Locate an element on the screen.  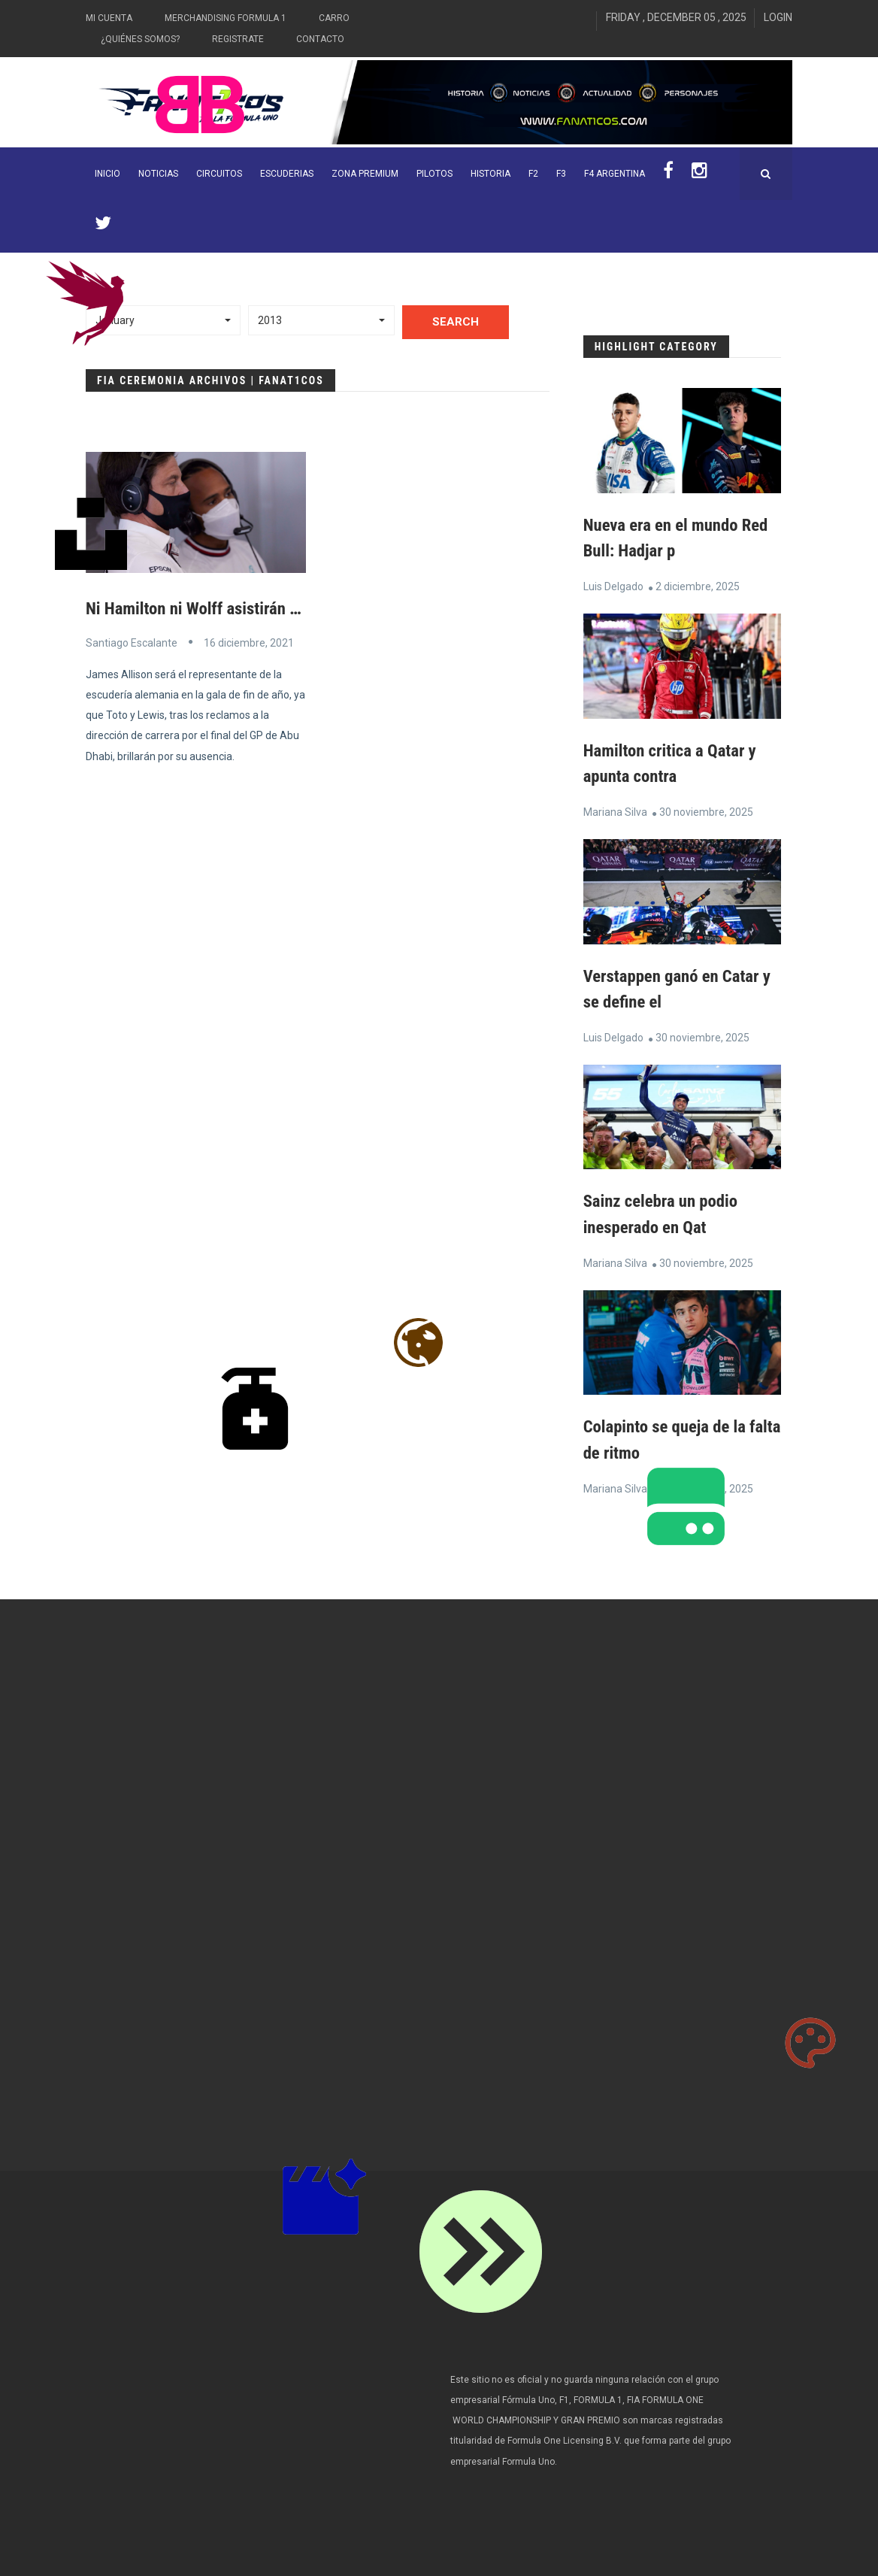
open unsplash to browse stock photos is located at coordinates (91, 534).